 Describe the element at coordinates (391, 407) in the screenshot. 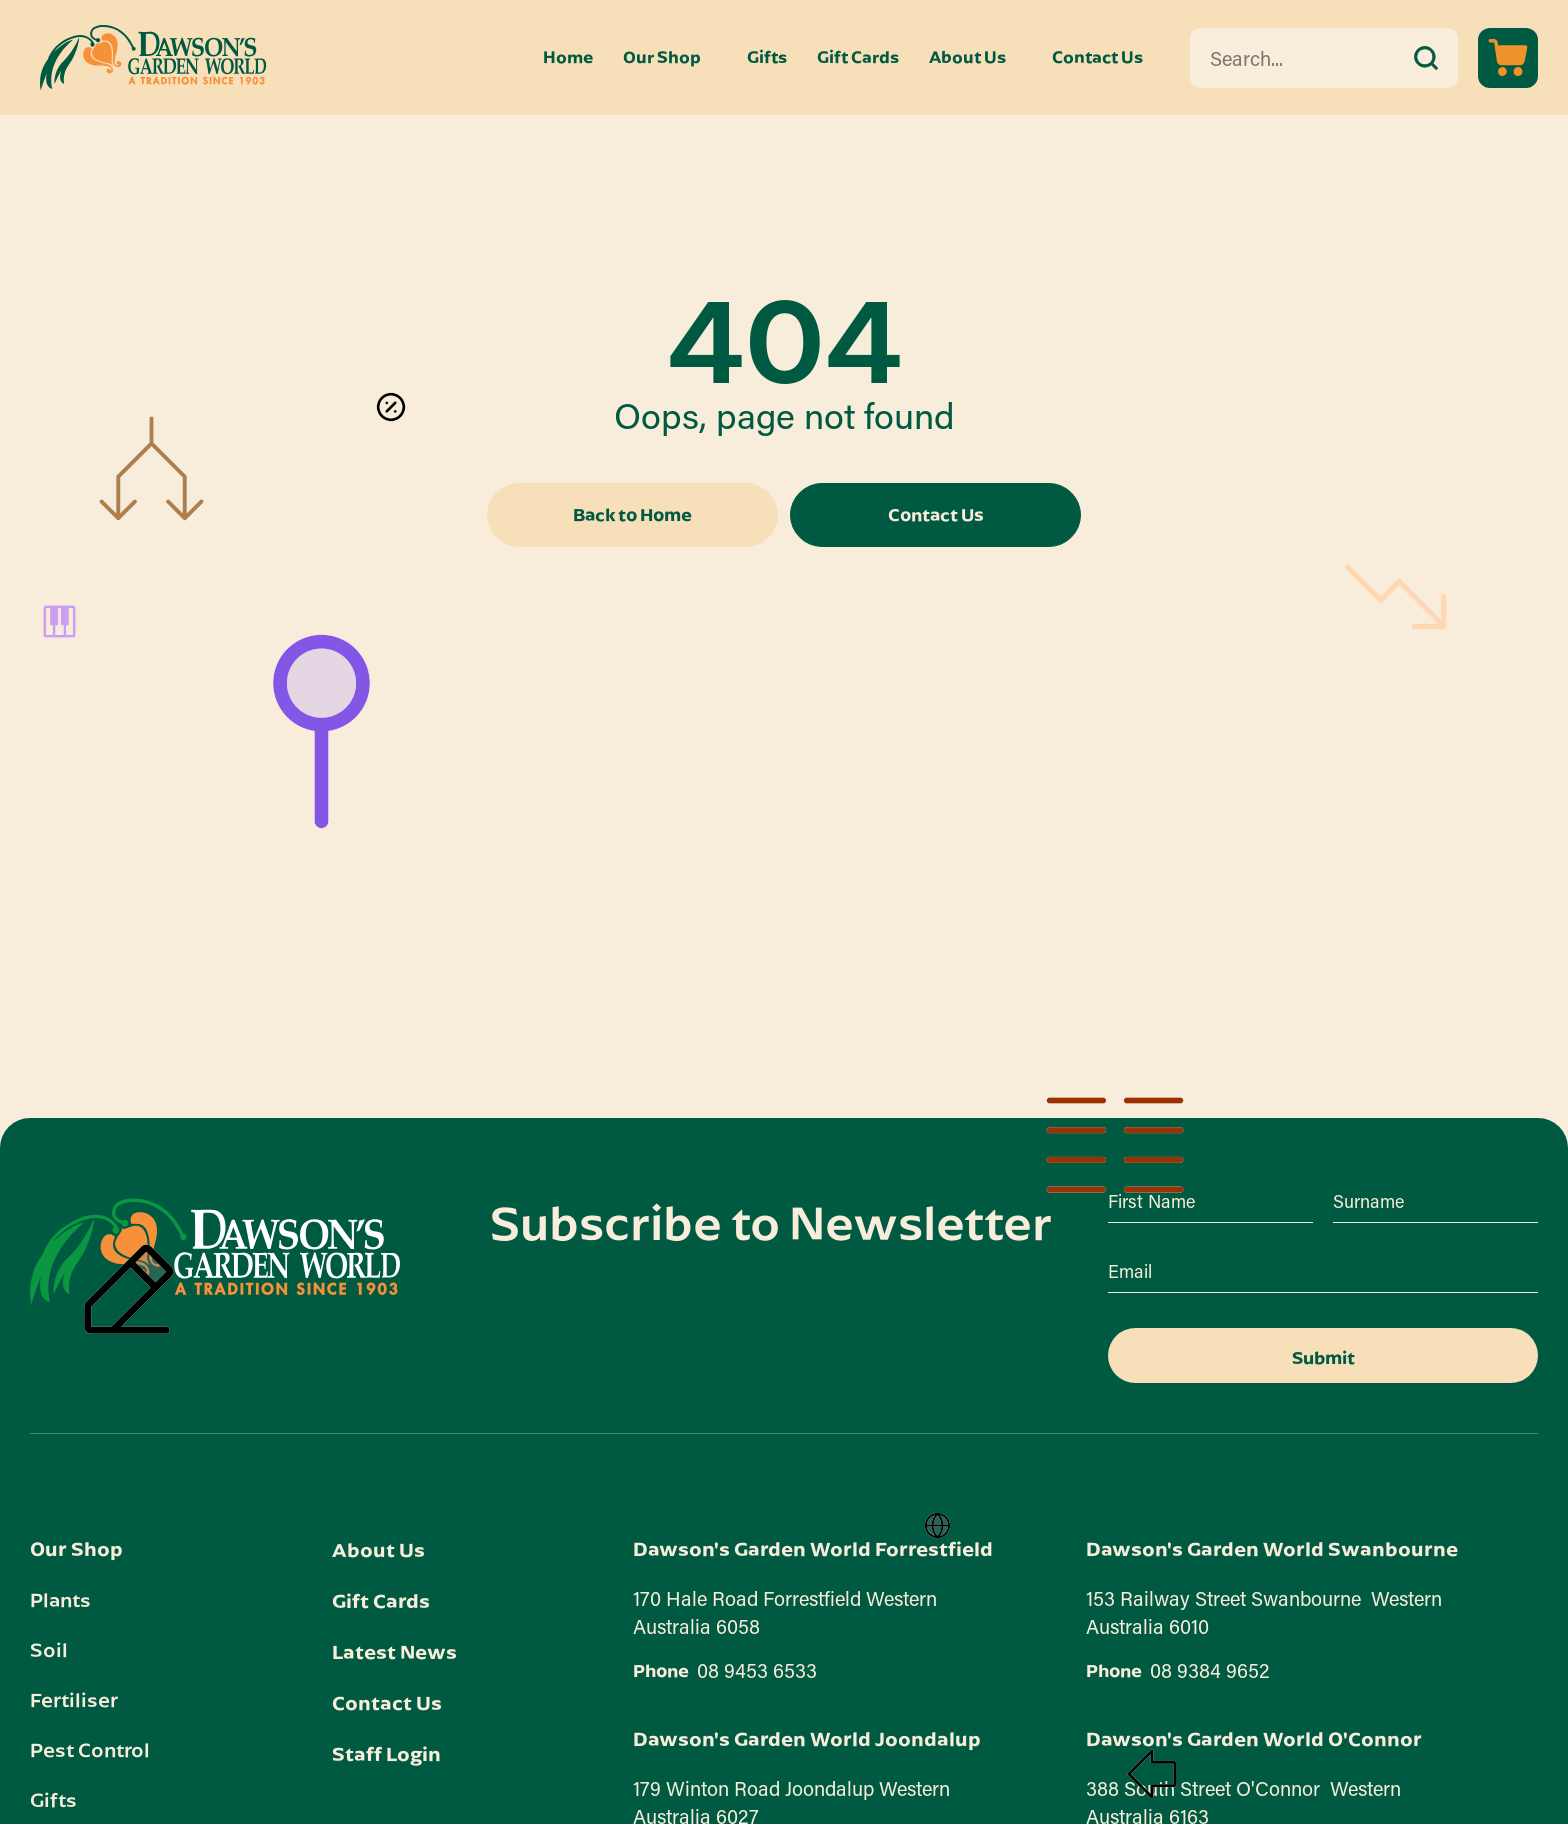

I see `view discount or percentage-based promotion` at that location.